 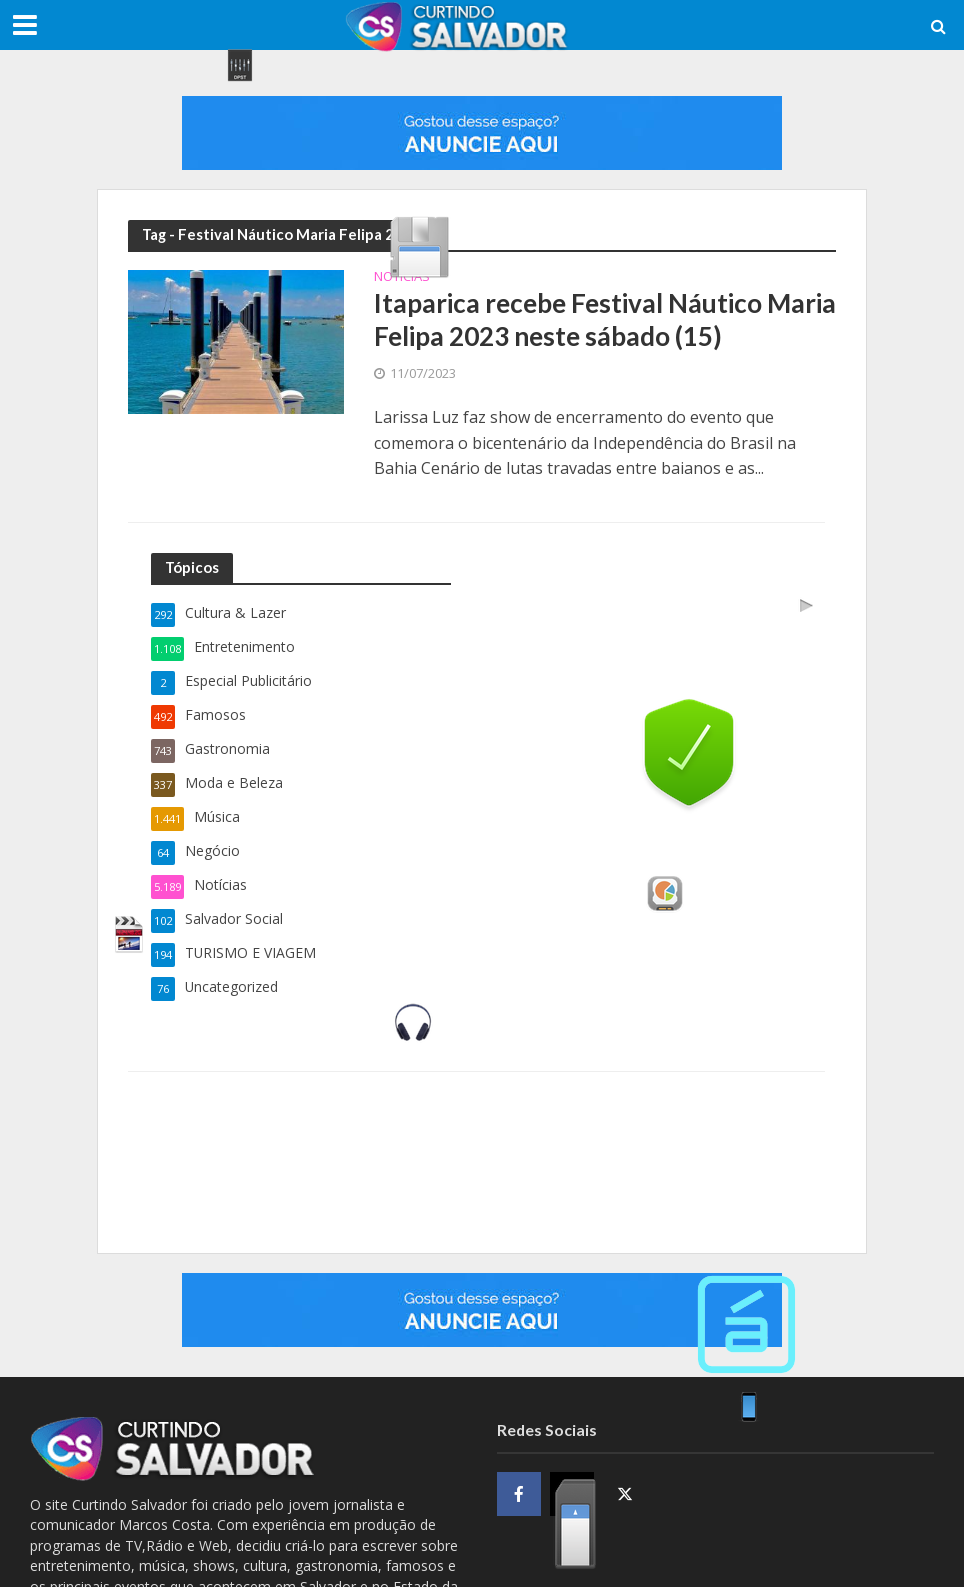 What do you see at coordinates (807, 606) in the screenshot?
I see `navigate to the next item or section` at bounding box center [807, 606].